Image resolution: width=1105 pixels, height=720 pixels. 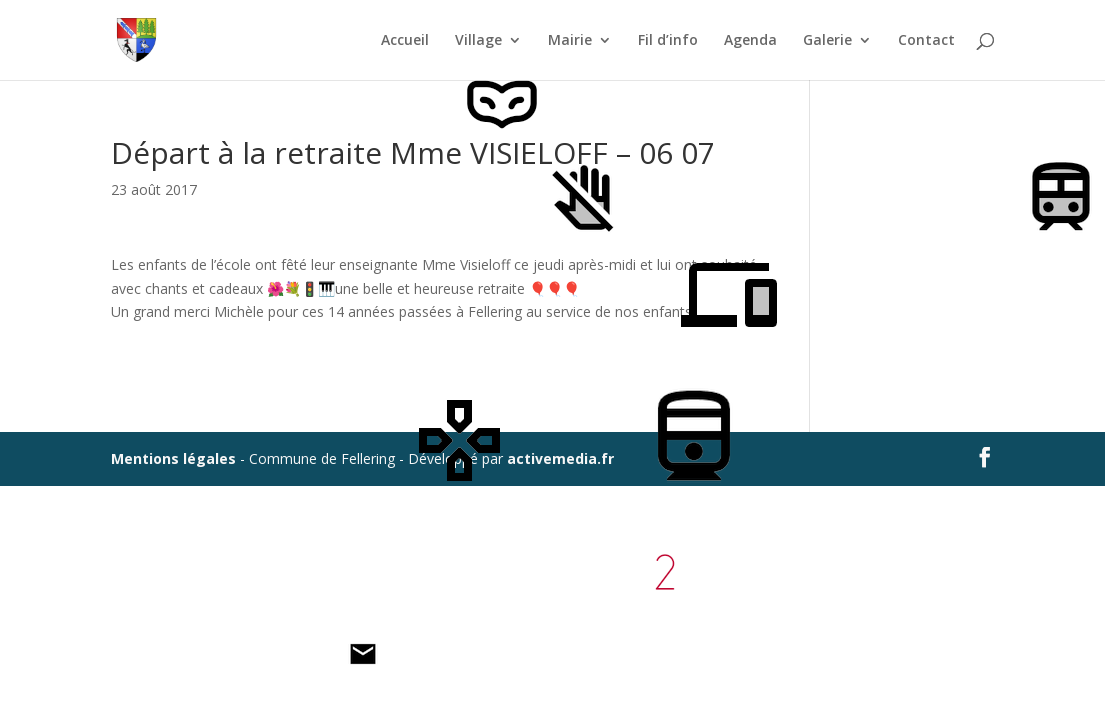 I want to click on view connected devices, so click(x=729, y=295).